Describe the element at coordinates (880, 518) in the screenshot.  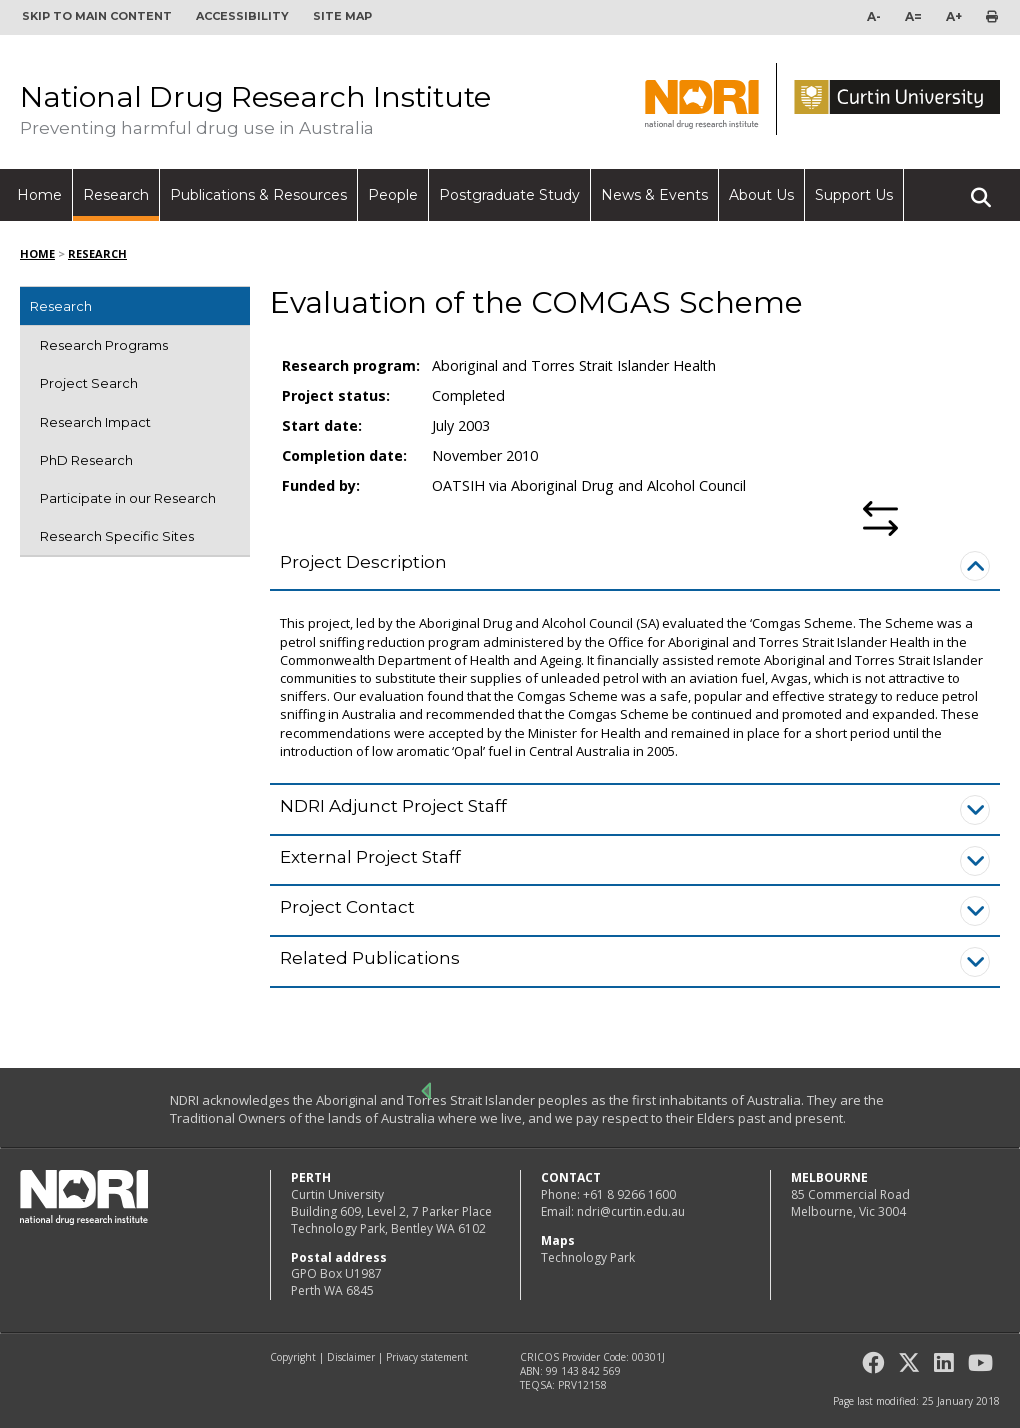
I see `swap or exchange items` at that location.